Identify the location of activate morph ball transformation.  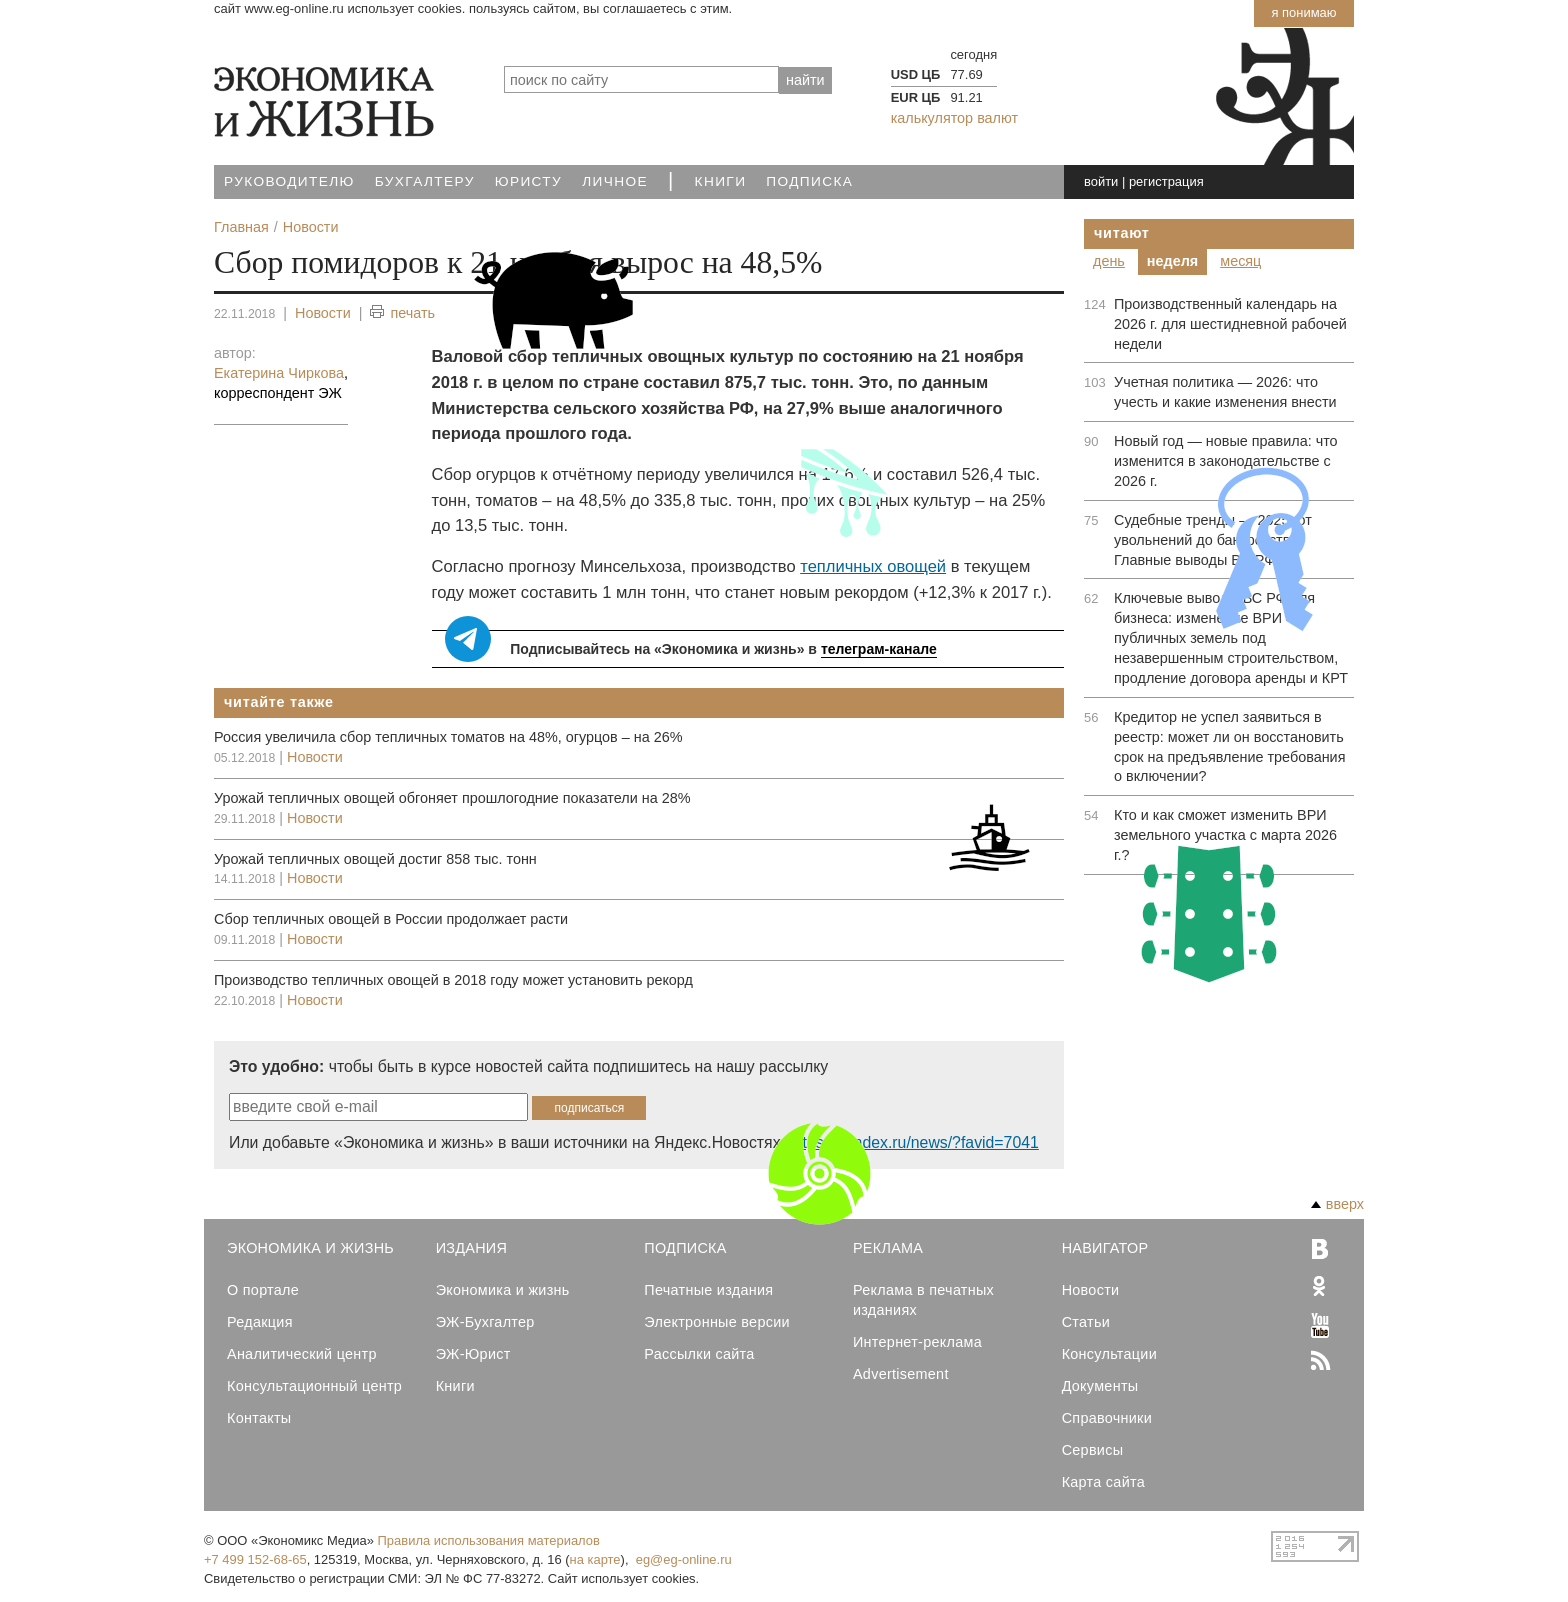
(819, 1173).